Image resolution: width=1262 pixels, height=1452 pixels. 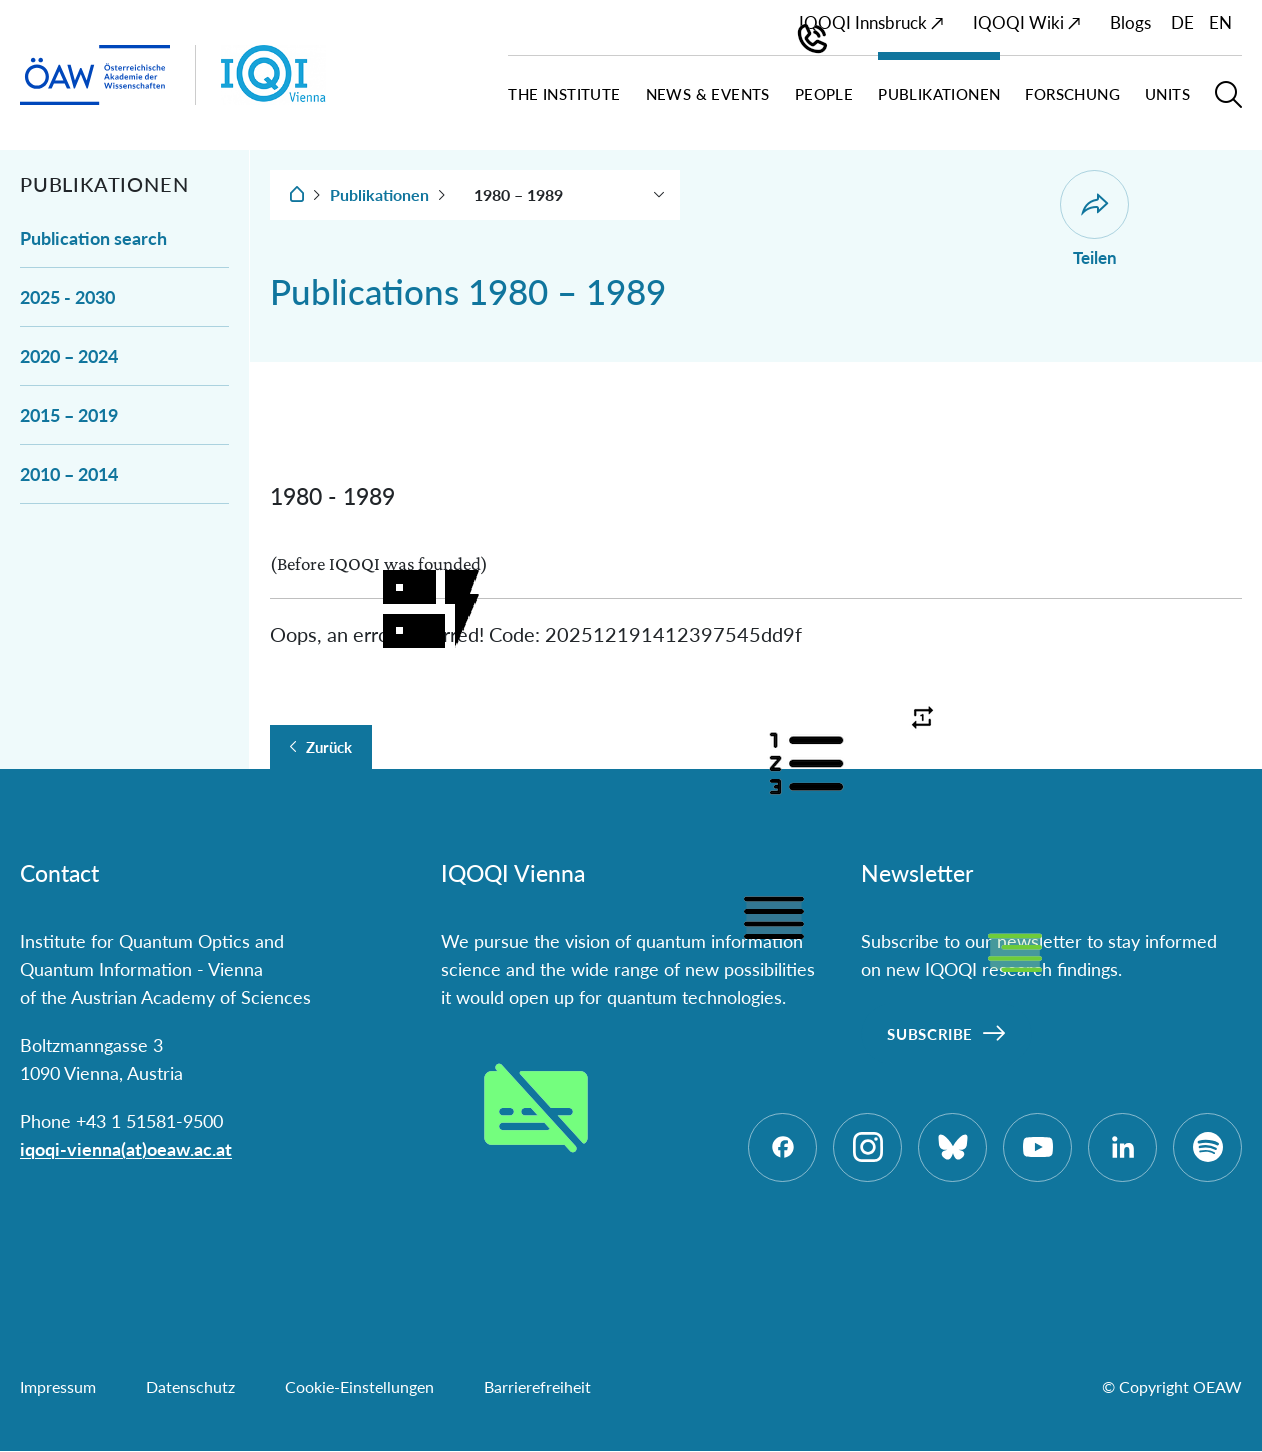 I want to click on create a numbered list, so click(x=808, y=763).